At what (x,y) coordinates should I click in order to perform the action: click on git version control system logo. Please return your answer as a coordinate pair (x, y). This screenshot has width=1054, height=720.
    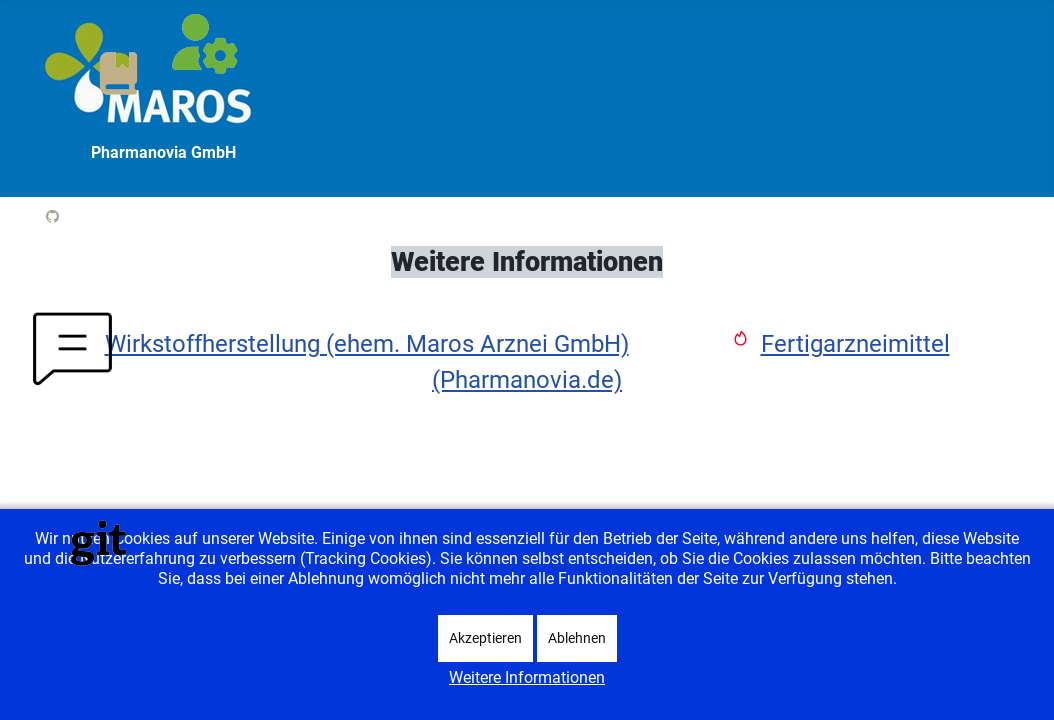
    Looking at the image, I should click on (99, 543).